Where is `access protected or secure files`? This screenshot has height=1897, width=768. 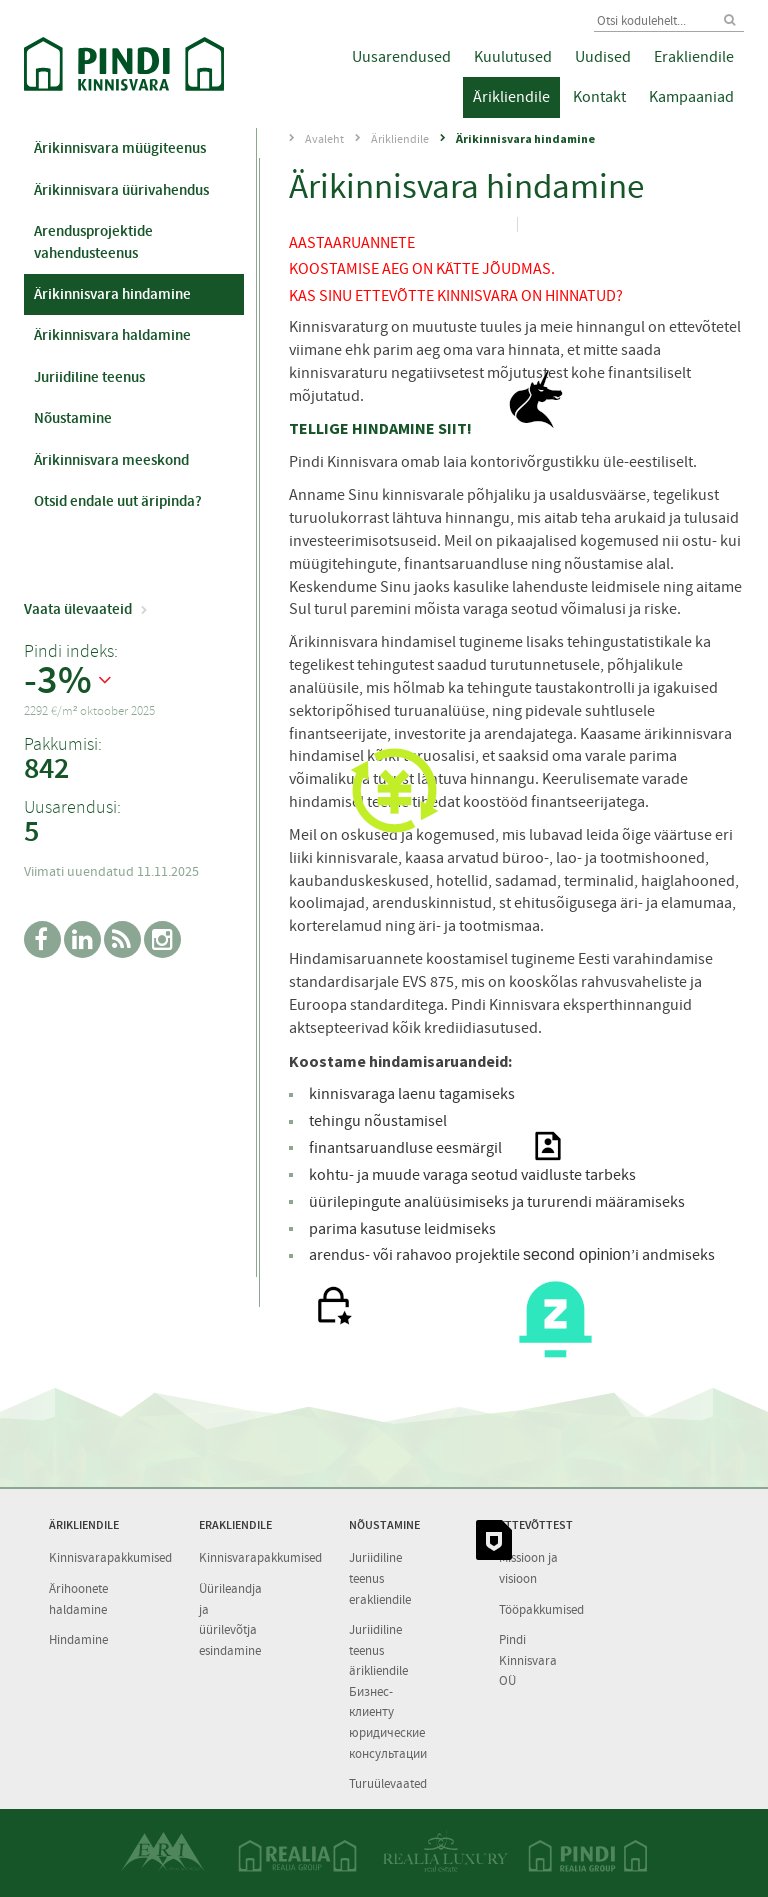
access protected or secure files is located at coordinates (494, 1540).